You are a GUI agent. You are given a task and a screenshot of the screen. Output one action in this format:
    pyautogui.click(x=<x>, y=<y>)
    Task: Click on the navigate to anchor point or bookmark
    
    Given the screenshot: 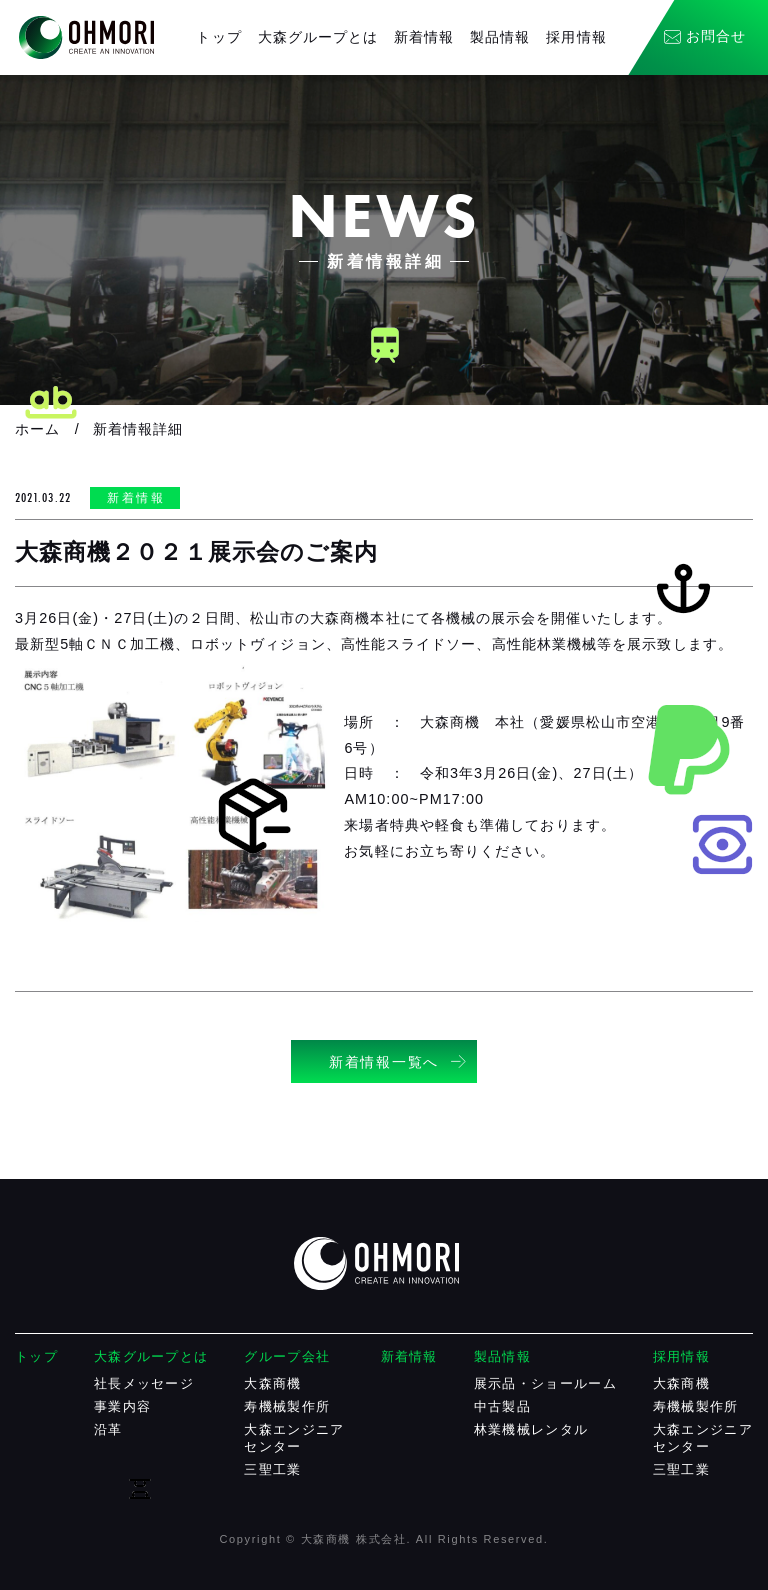 What is the action you would take?
    pyautogui.click(x=683, y=588)
    